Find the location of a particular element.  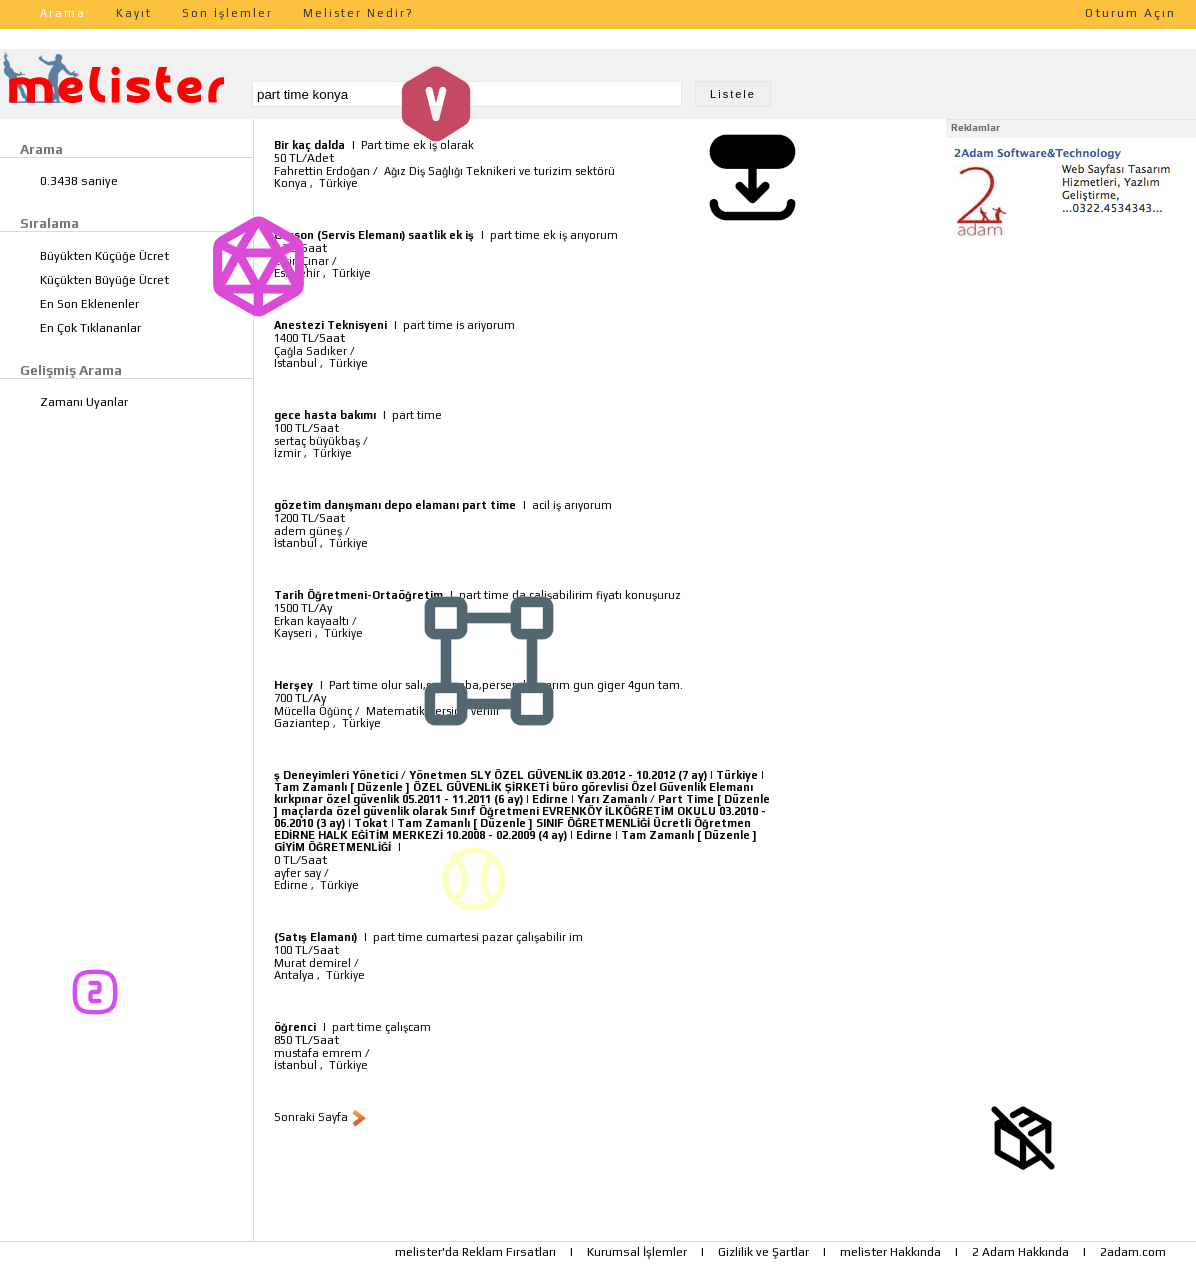

access tennis or racquet sports features is located at coordinates (474, 879).